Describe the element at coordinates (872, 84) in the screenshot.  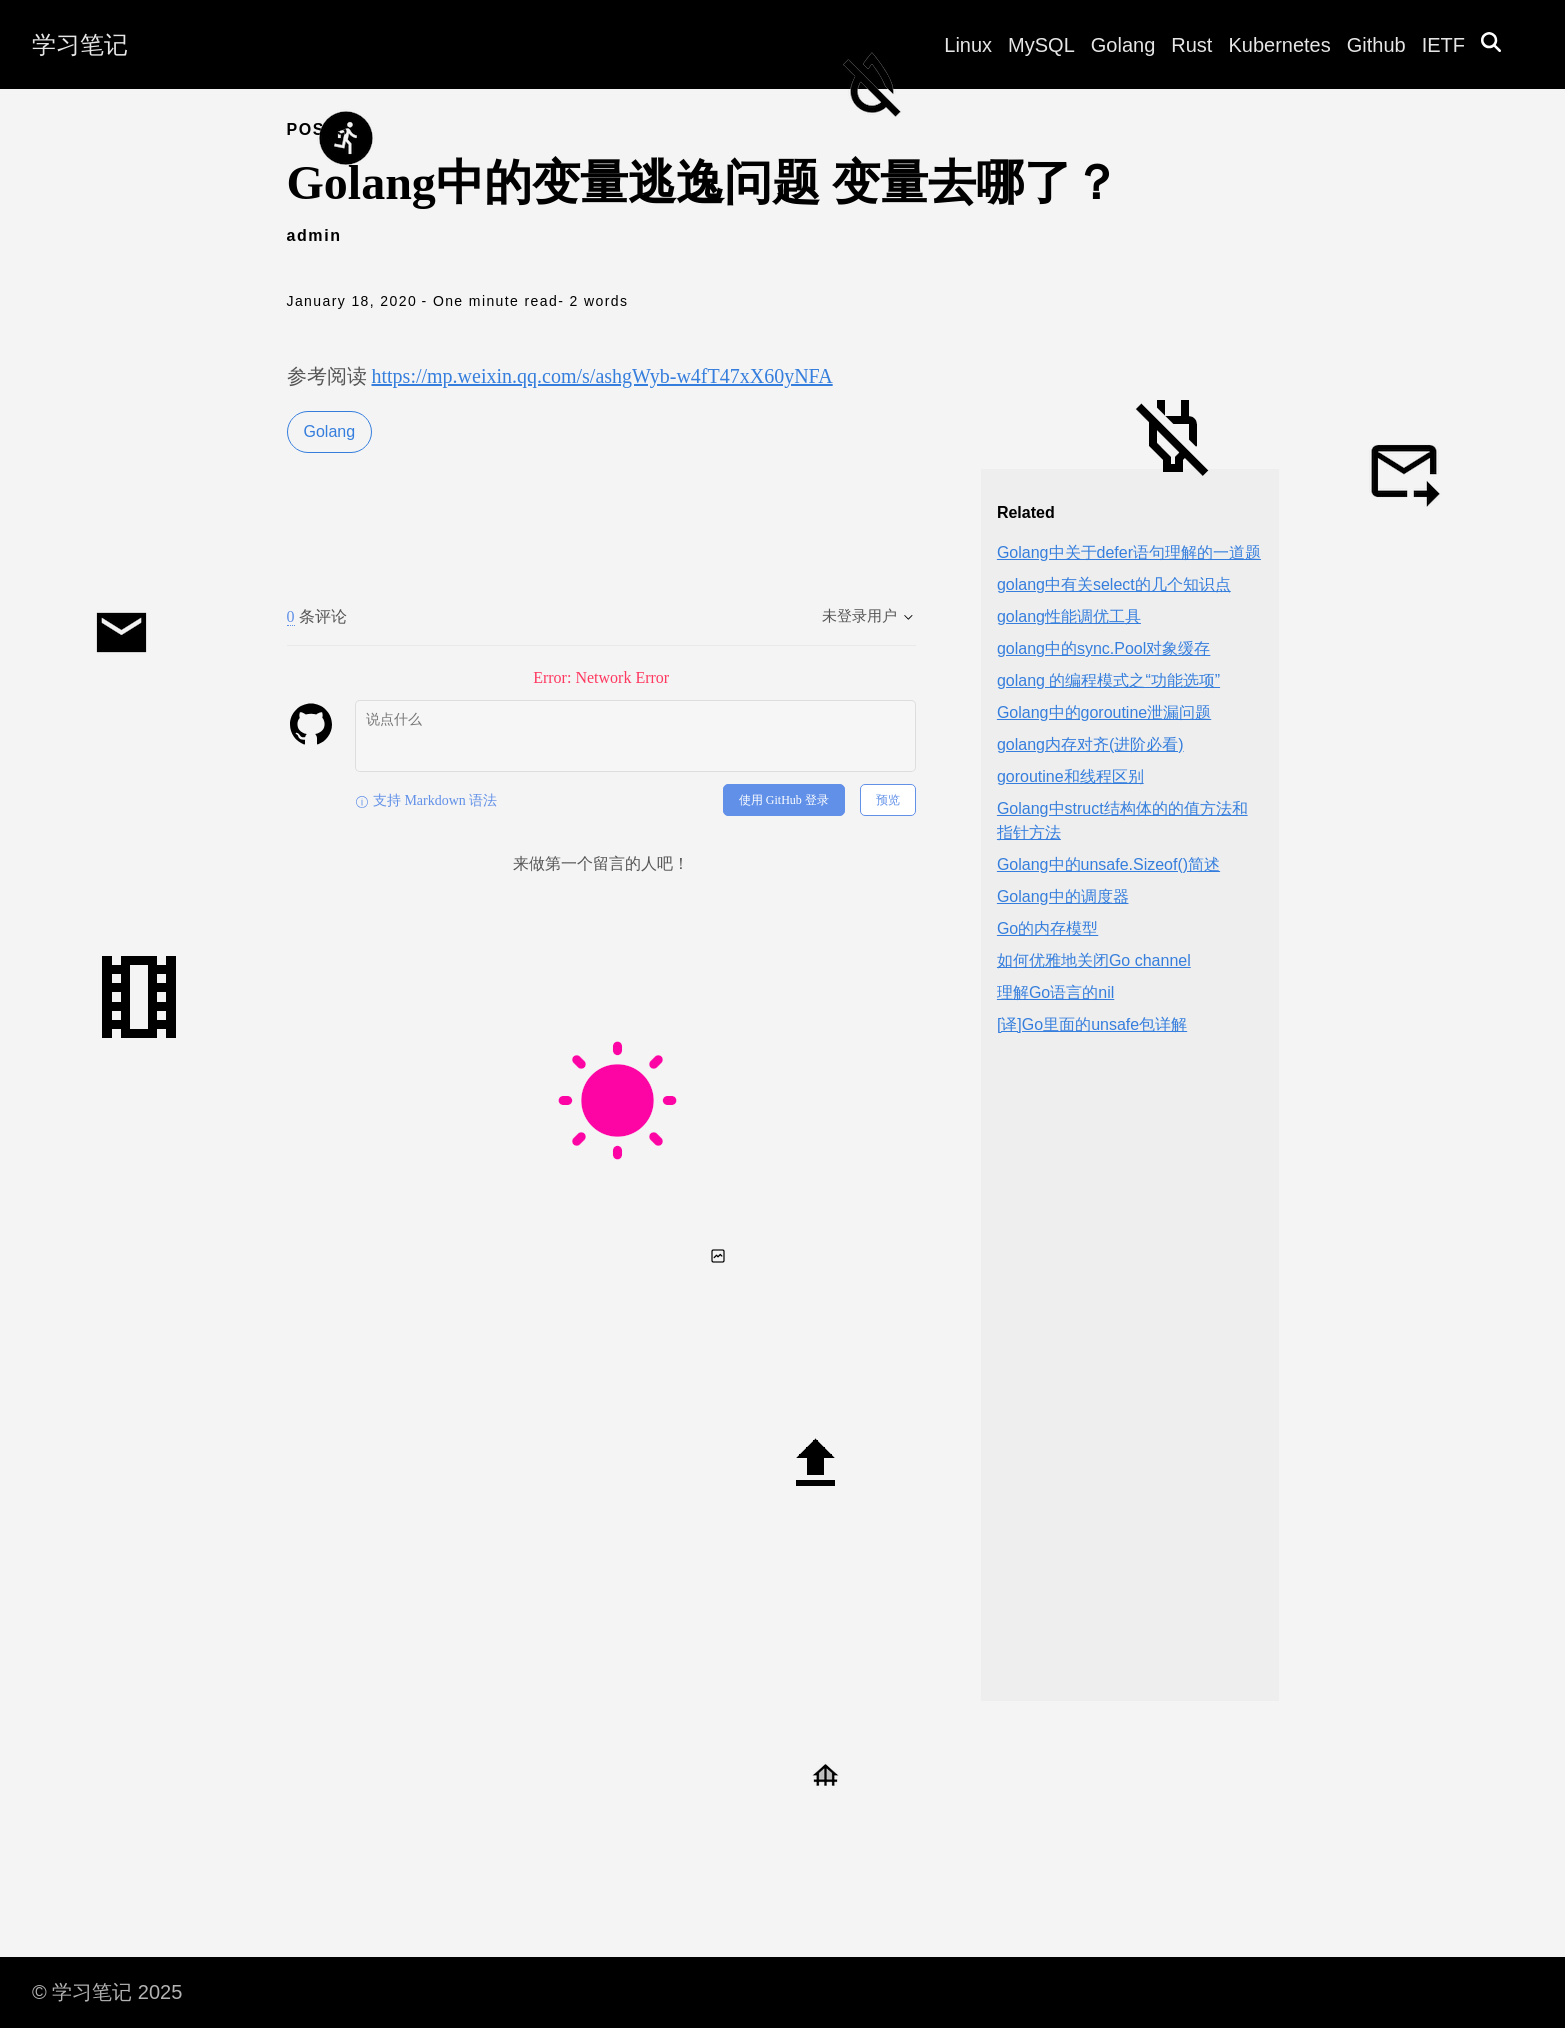
I see `reset or clear text color formatting` at that location.